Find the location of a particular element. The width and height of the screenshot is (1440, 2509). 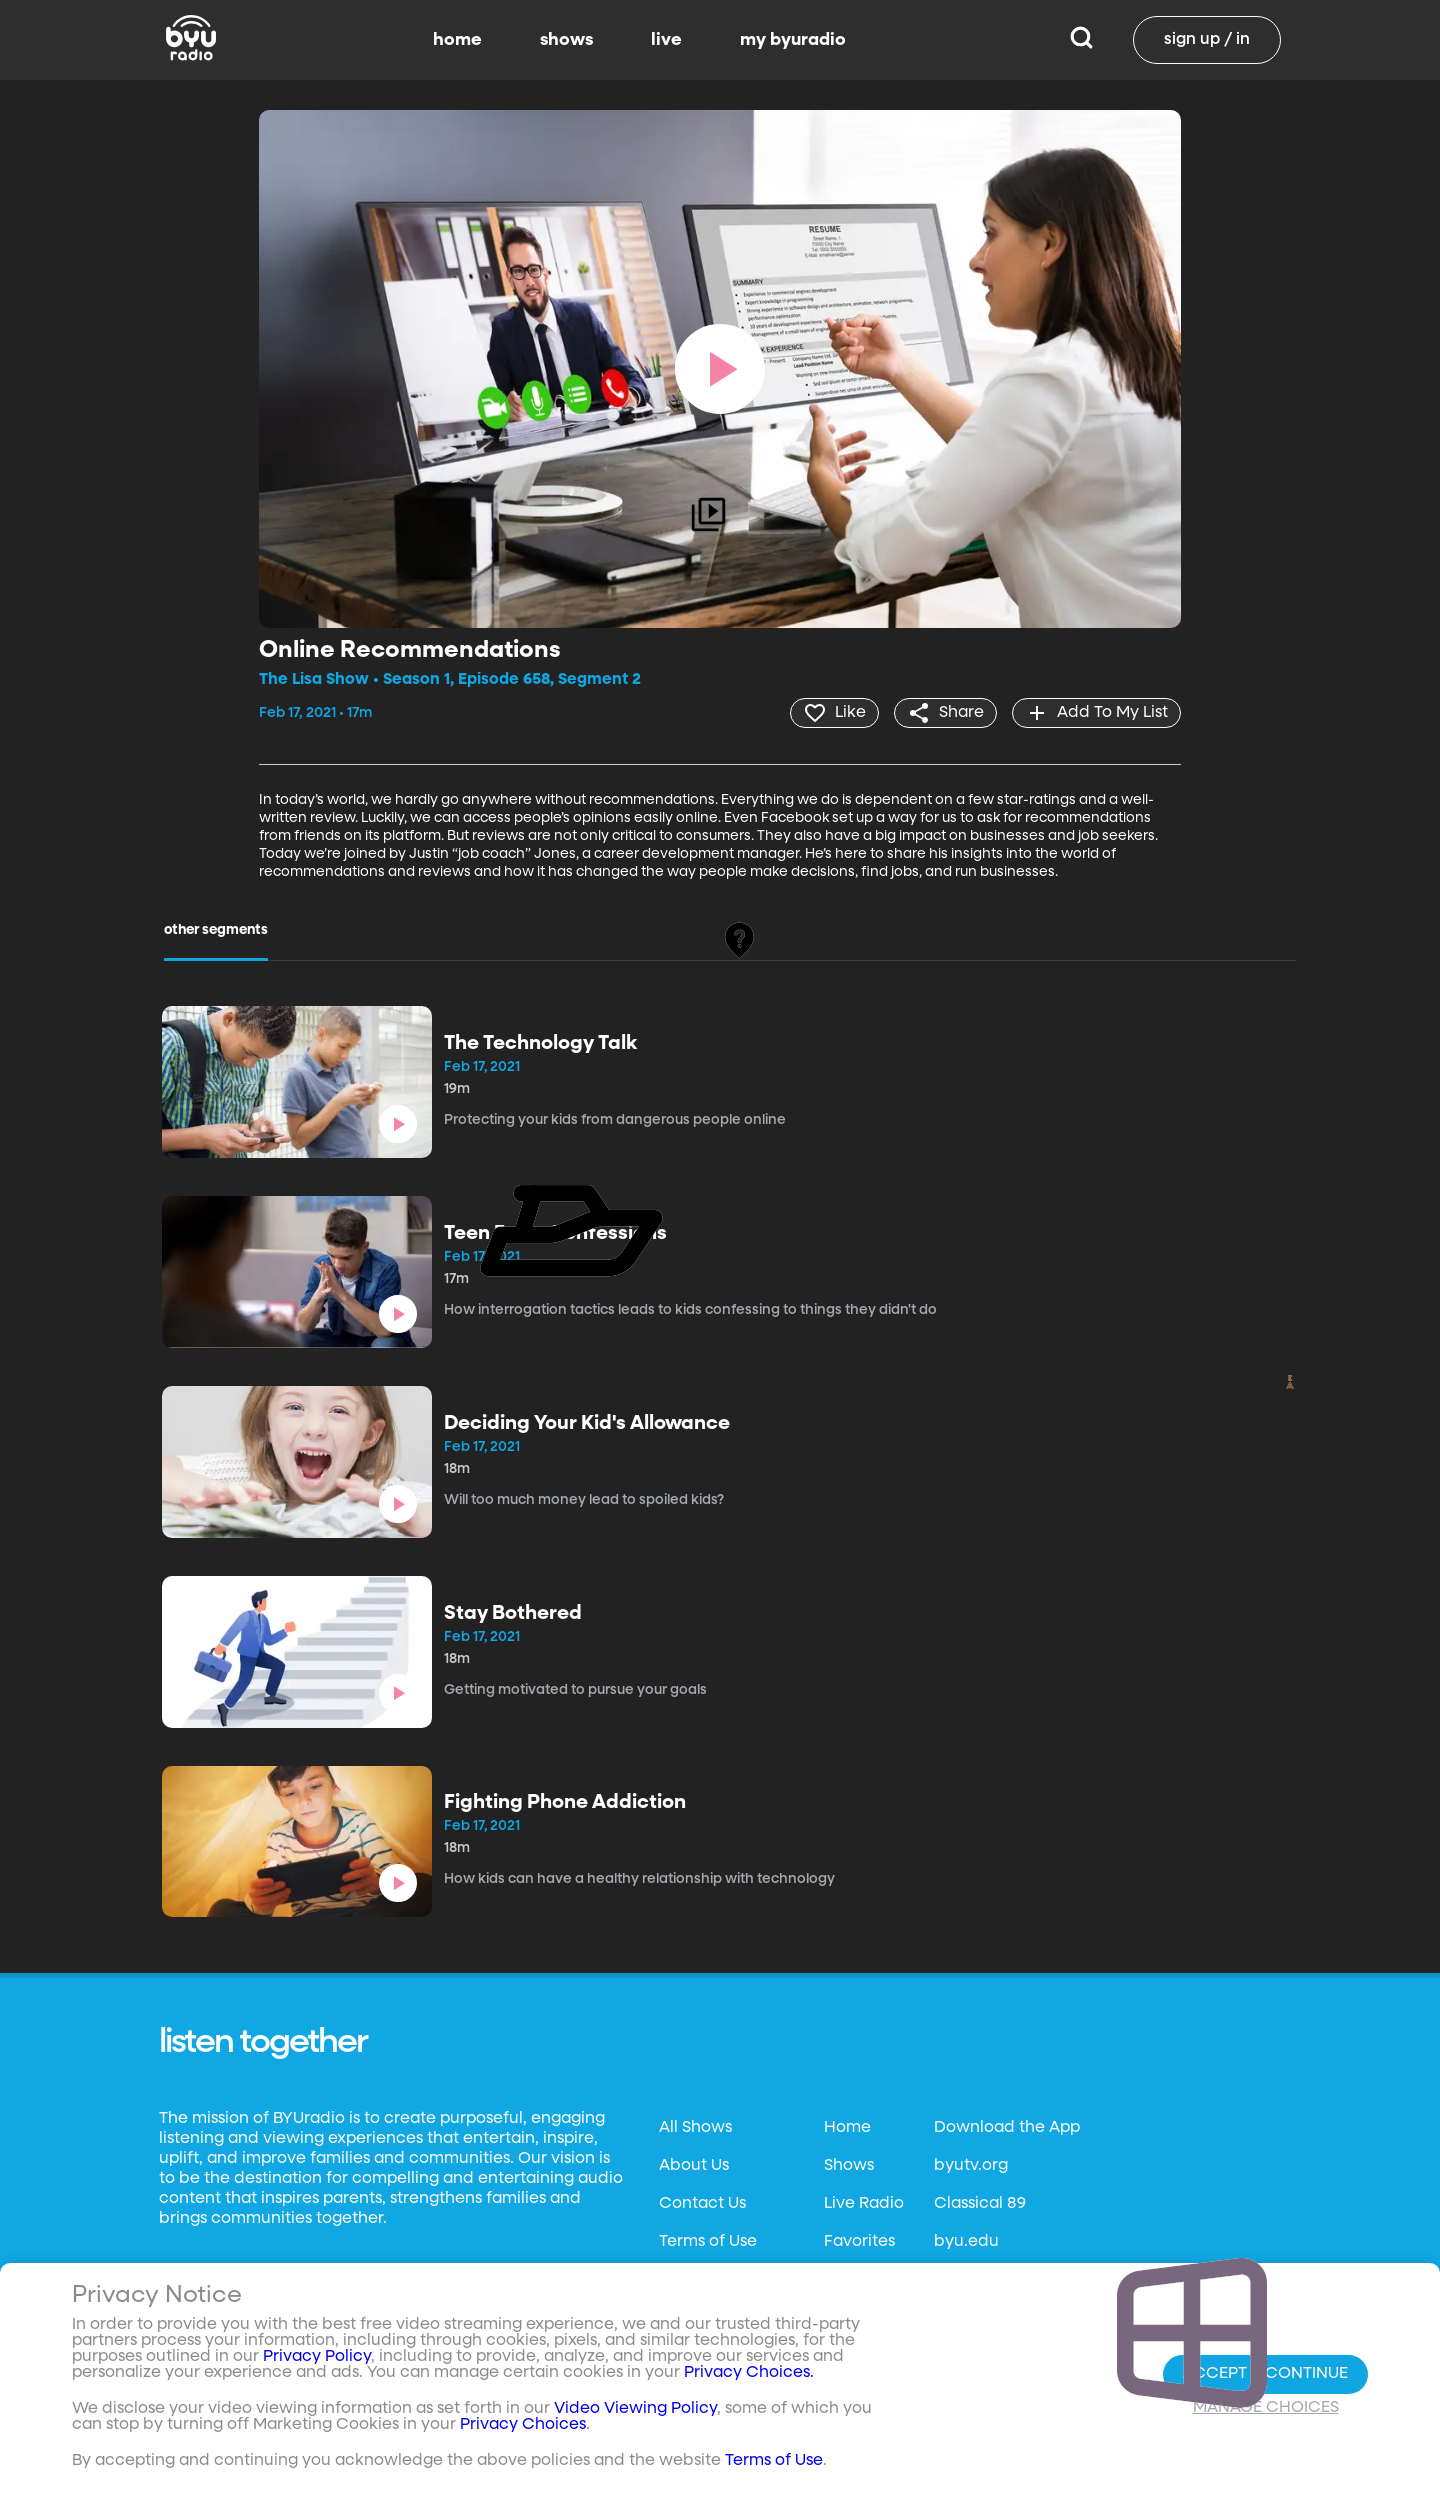

access your video library is located at coordinates (708, 514).